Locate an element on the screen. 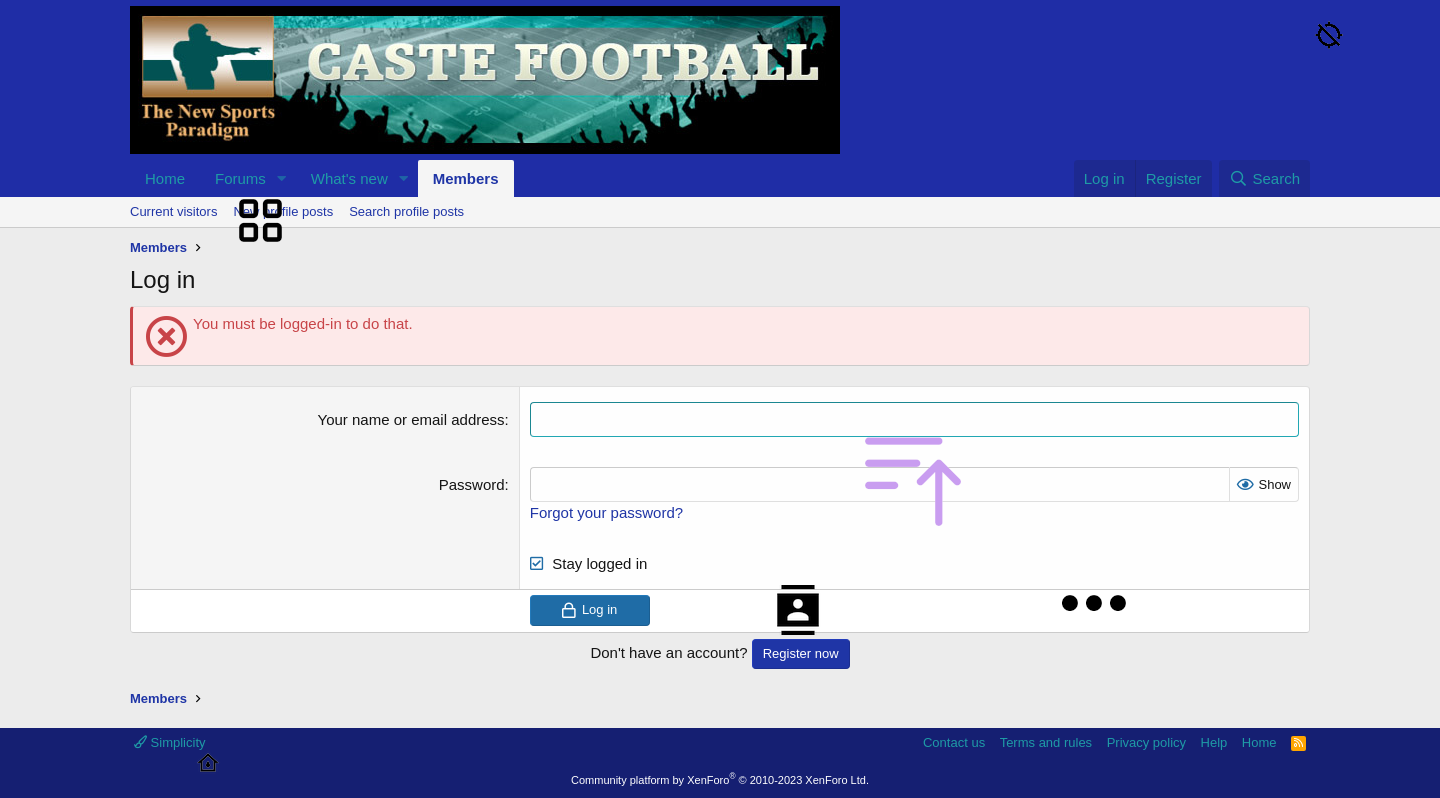 The height and width of the screenshot is (798, 1440). access your contacts list is located at coordinates (798, 610).